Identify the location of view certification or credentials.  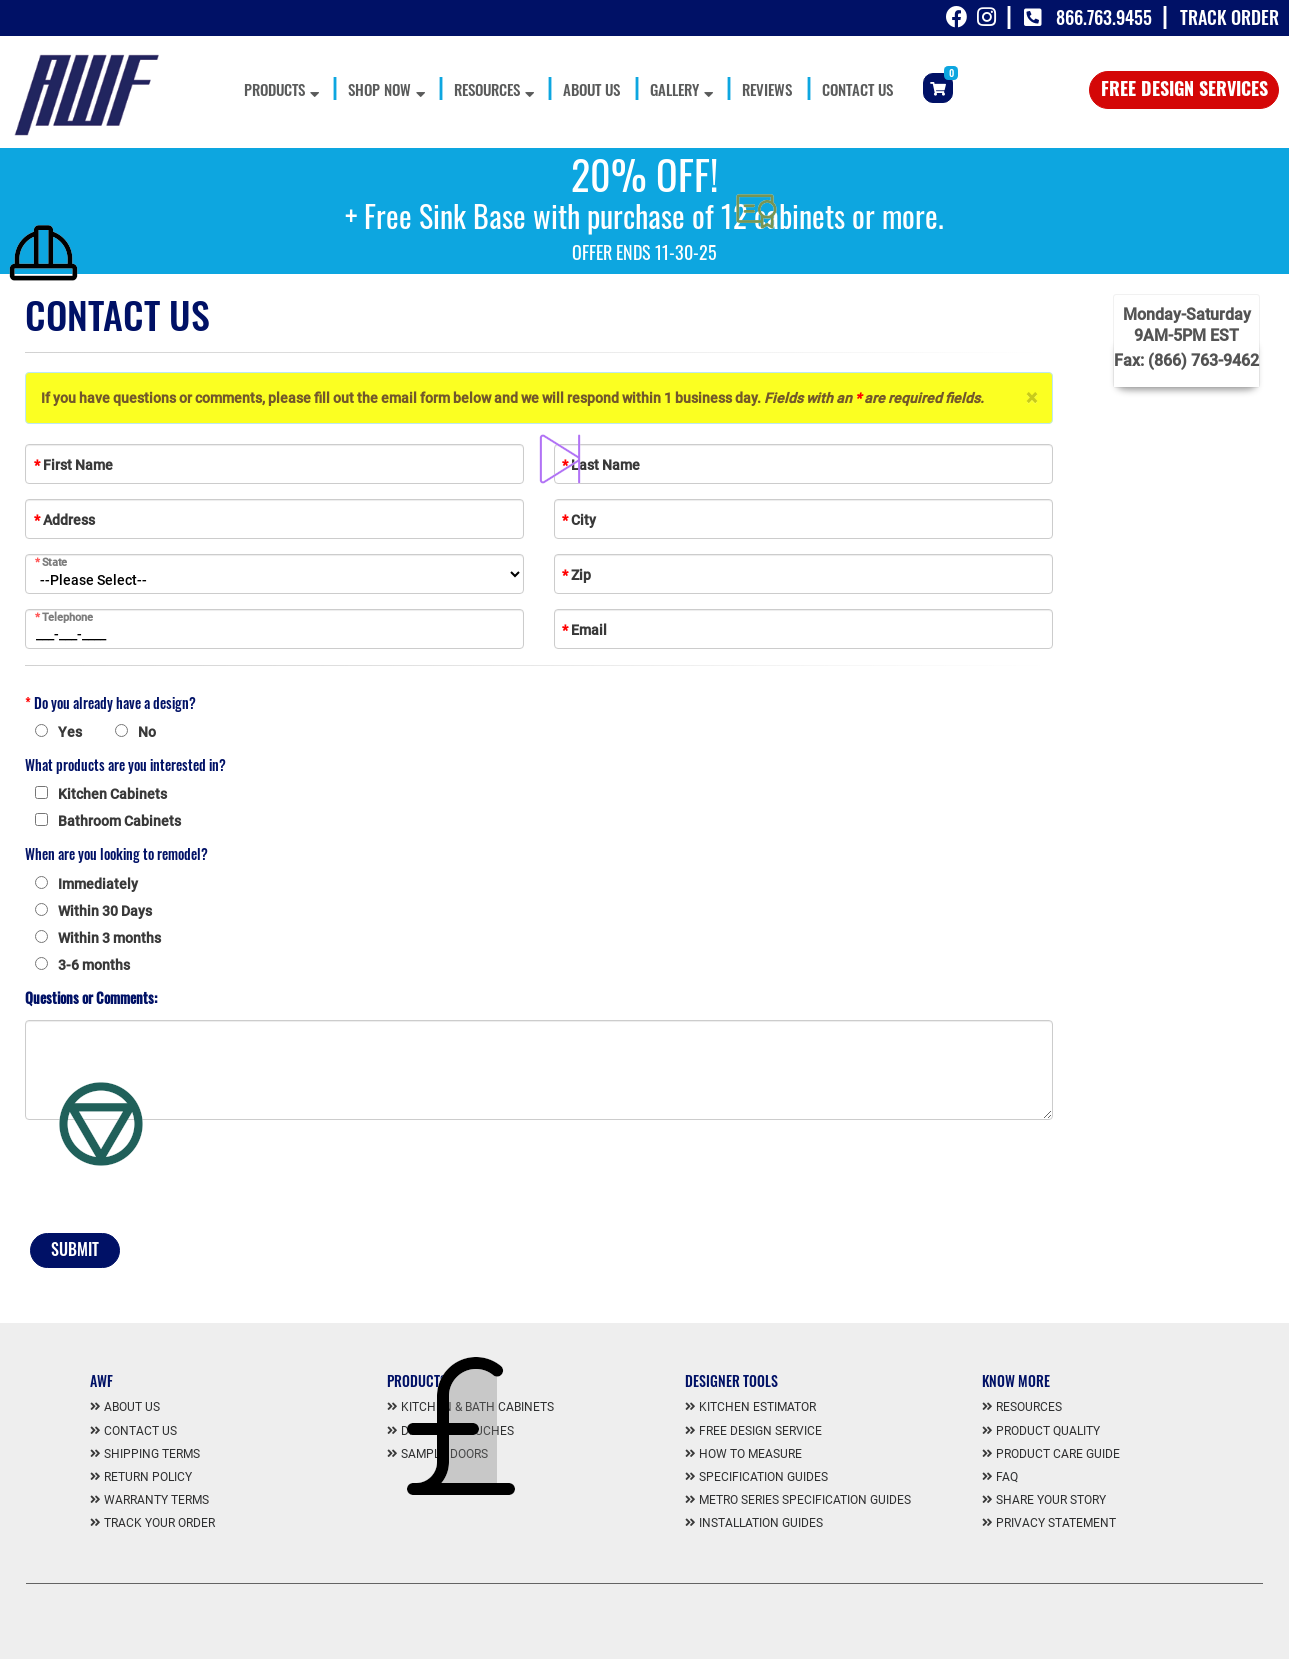
(755, 210).